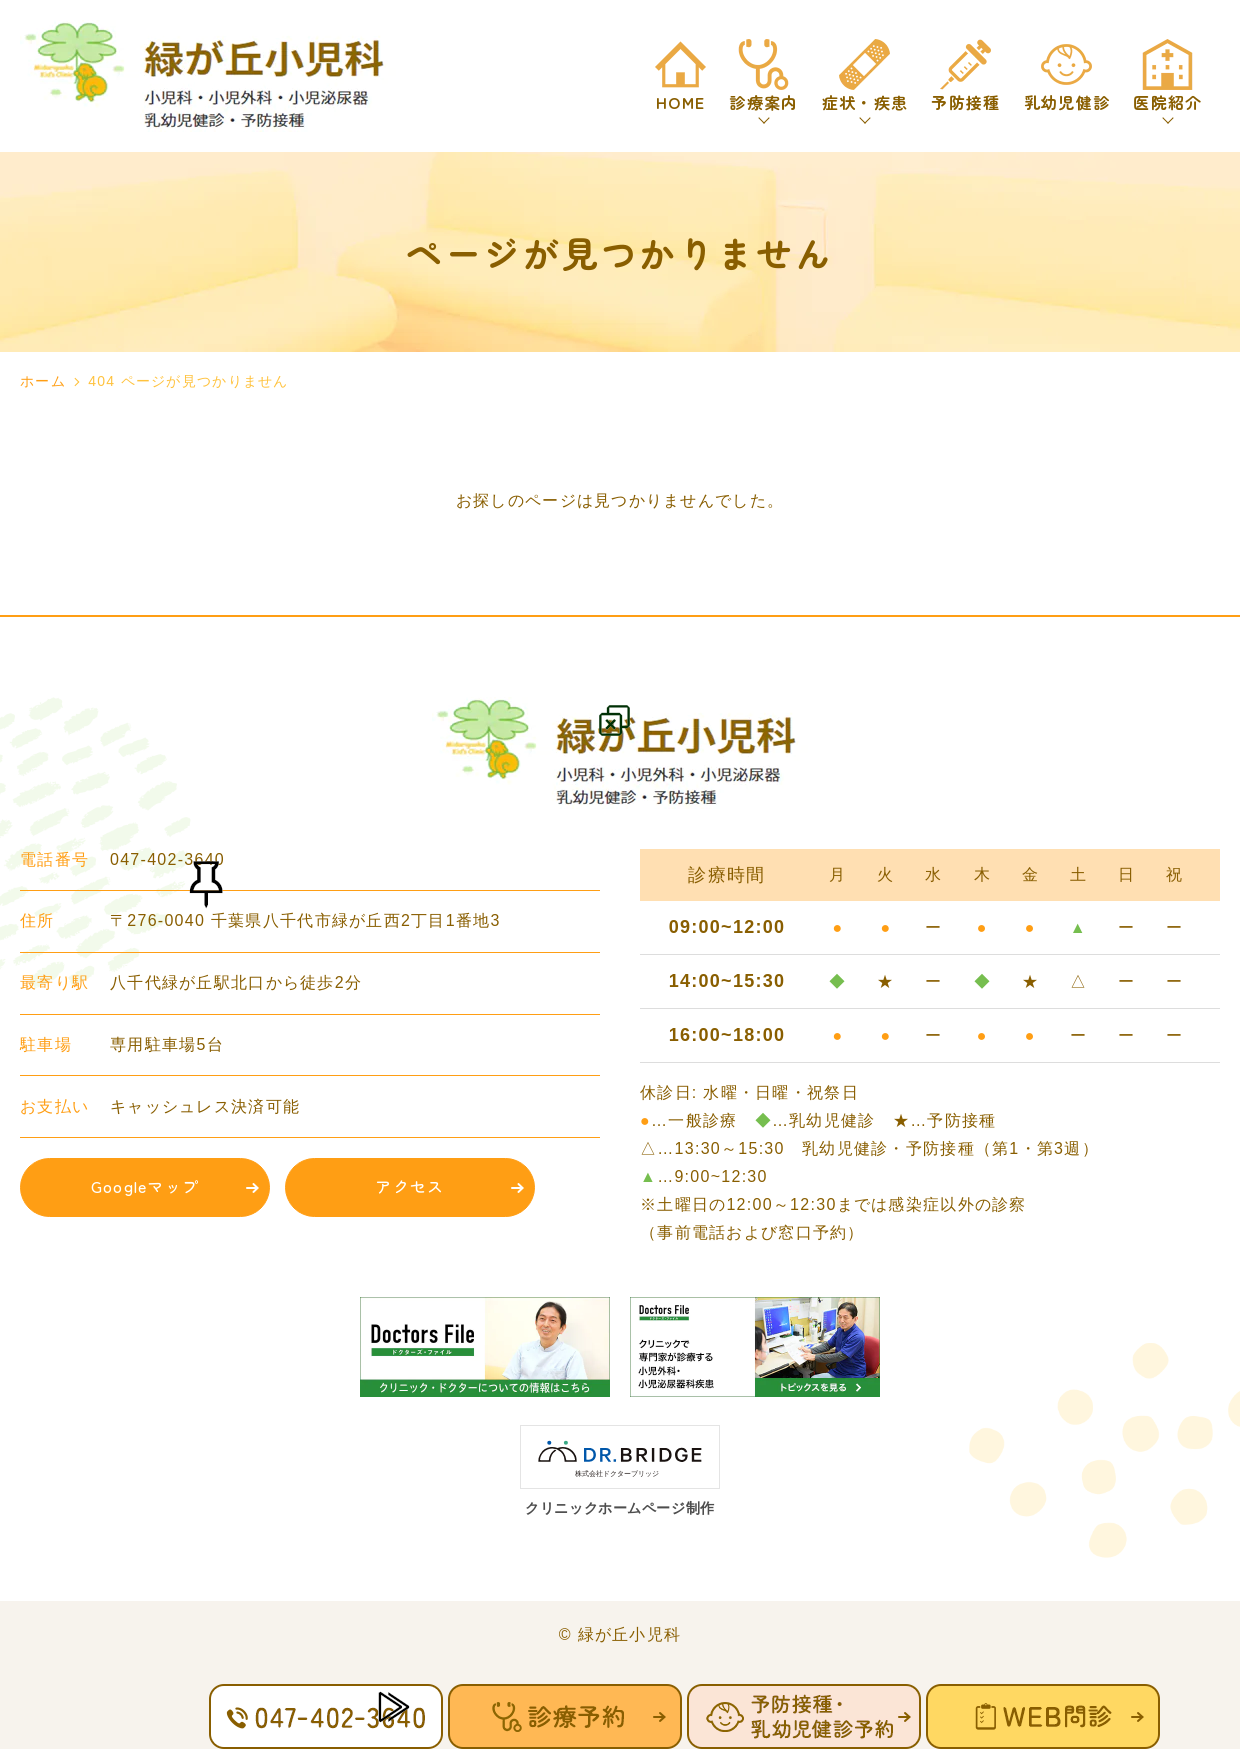 This screenshot has height=1749, width=1240. What do you see at coordinates (393, 1706) in the screenshot?
I see `run all tasks or scripts` at bounding box center [393, 1706].